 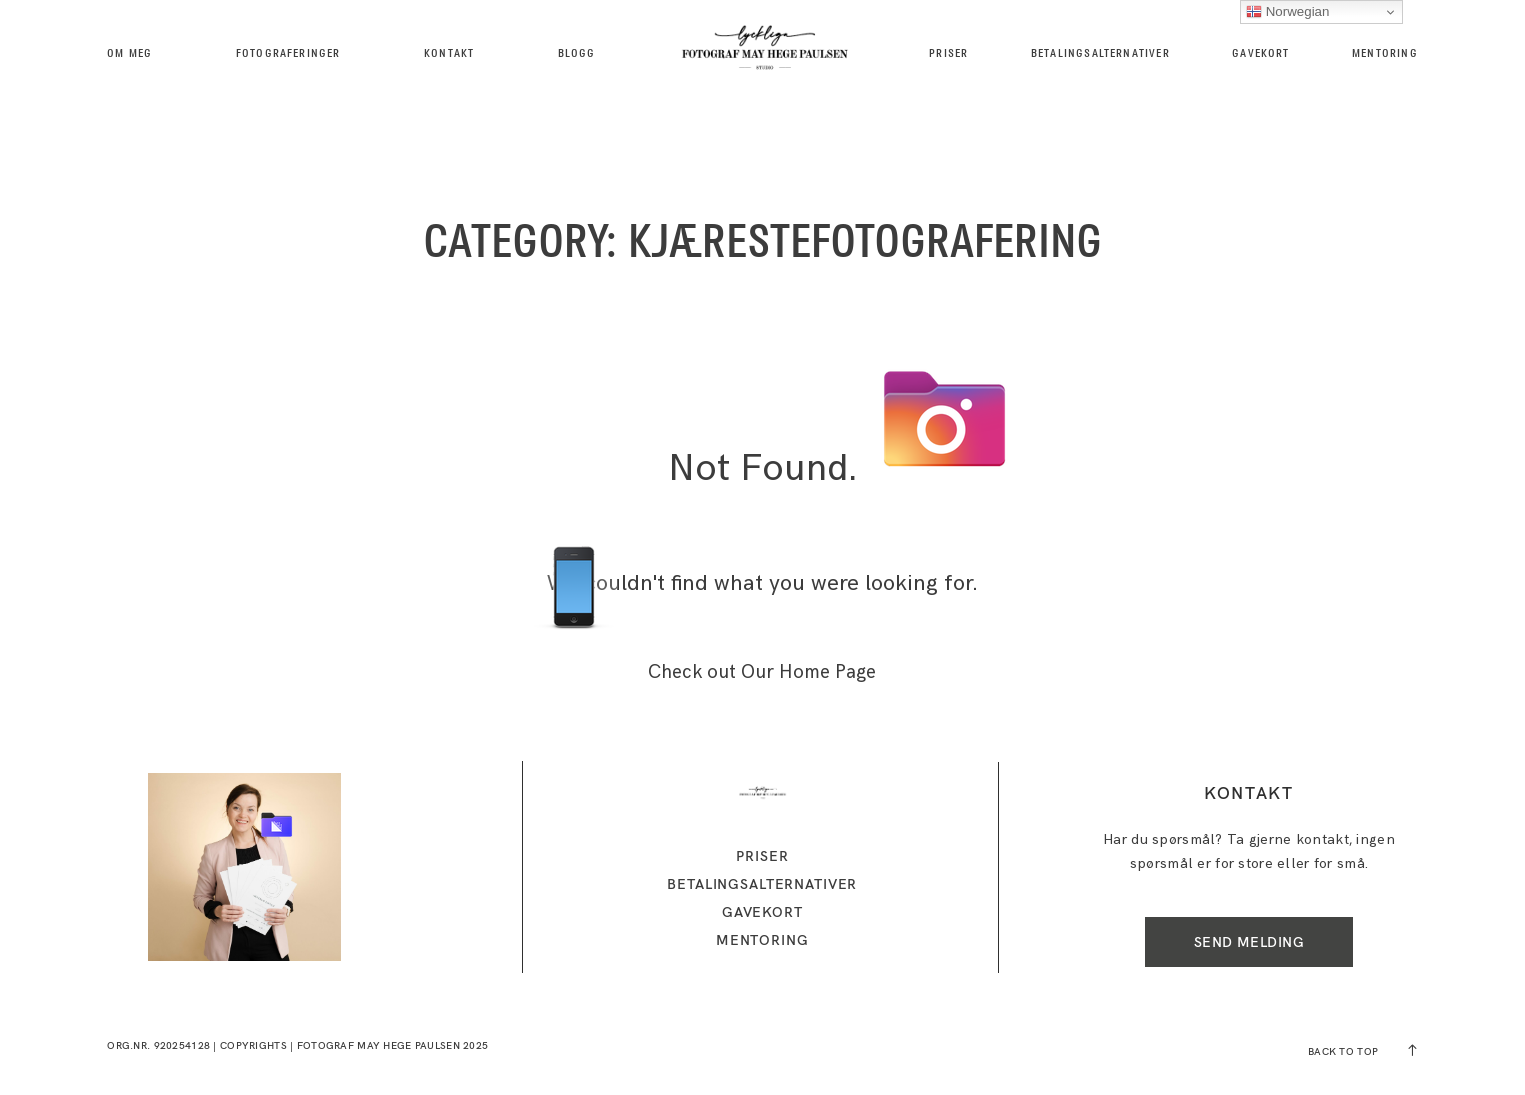 I want to click on open folder containing Adobe Media Encoder files, so click(x=276, y=825).